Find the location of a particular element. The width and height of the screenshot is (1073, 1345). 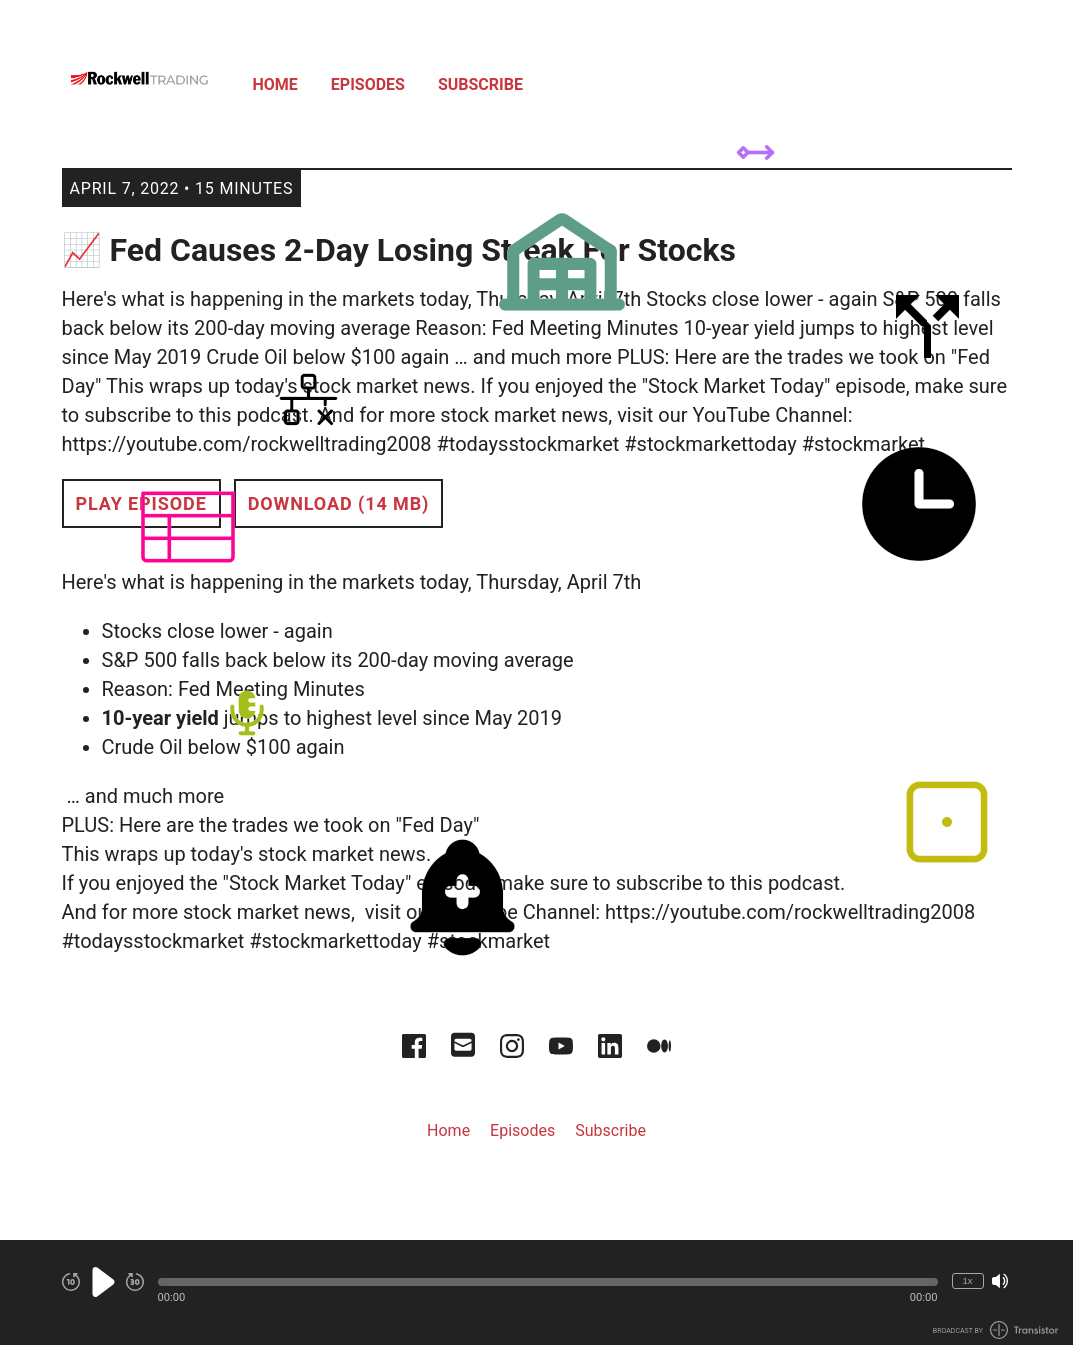

access garage or parking settings is located at coordinates (562, 268).